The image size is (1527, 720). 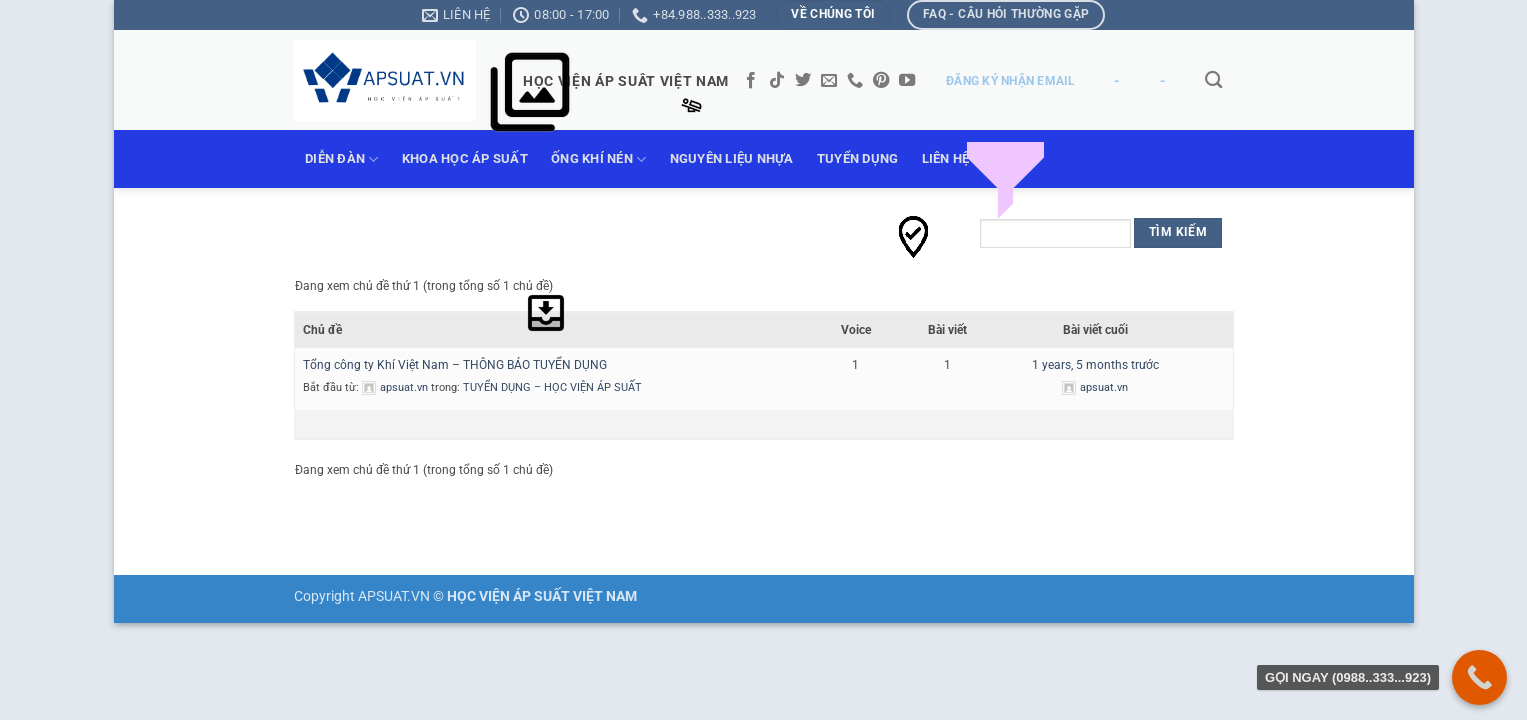 I want to click on confirm or select a location, so click(x=913, y=236).